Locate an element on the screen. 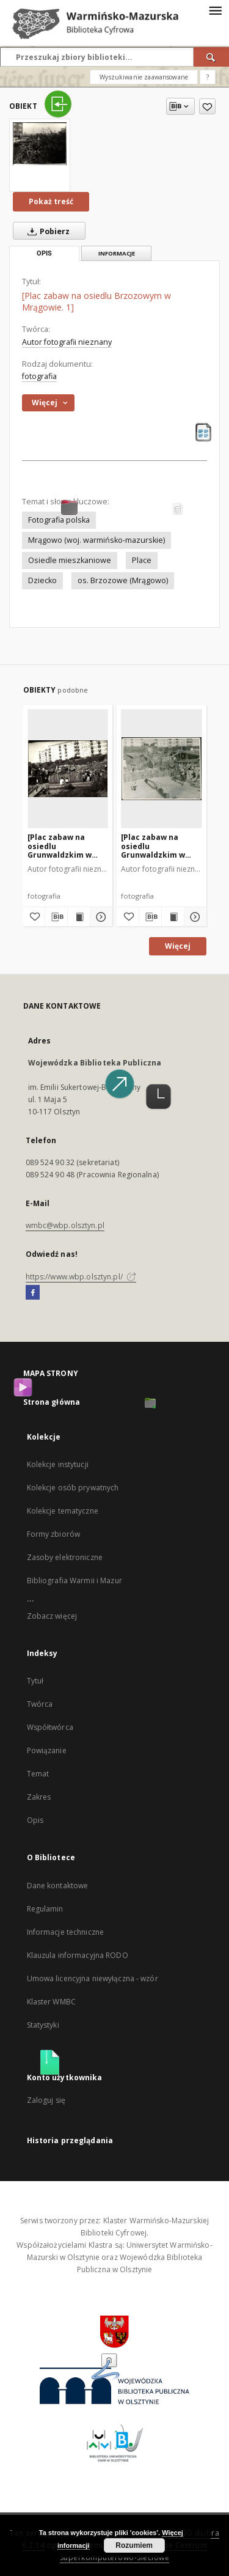  create a new folder is located at coordinates (150, 1403).